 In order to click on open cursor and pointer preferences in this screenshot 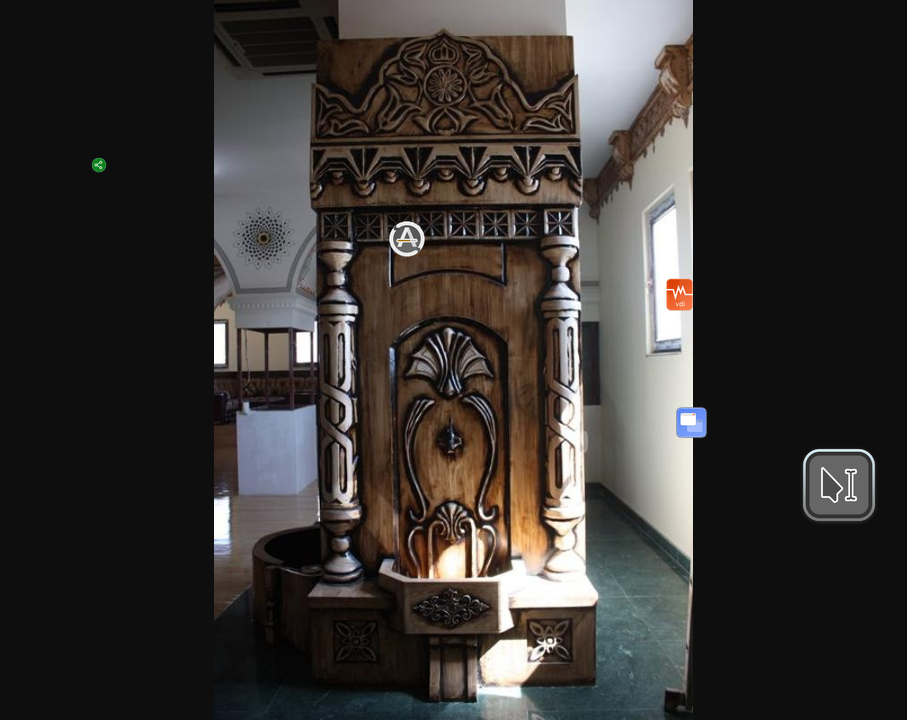, I will do `click(839, 485)`.